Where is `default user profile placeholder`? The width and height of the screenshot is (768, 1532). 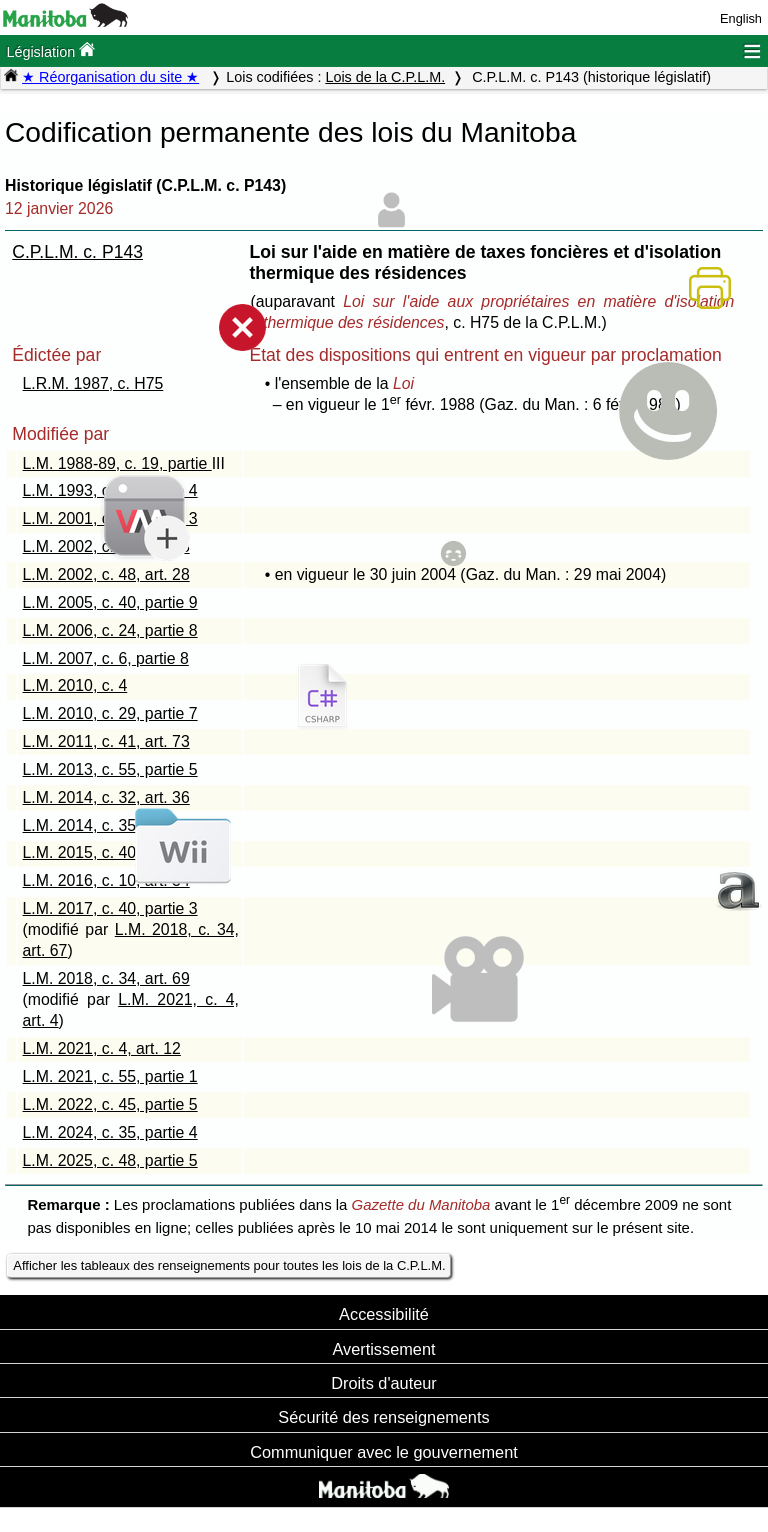
default user profile placeholder is located at coordinates (391, 208).